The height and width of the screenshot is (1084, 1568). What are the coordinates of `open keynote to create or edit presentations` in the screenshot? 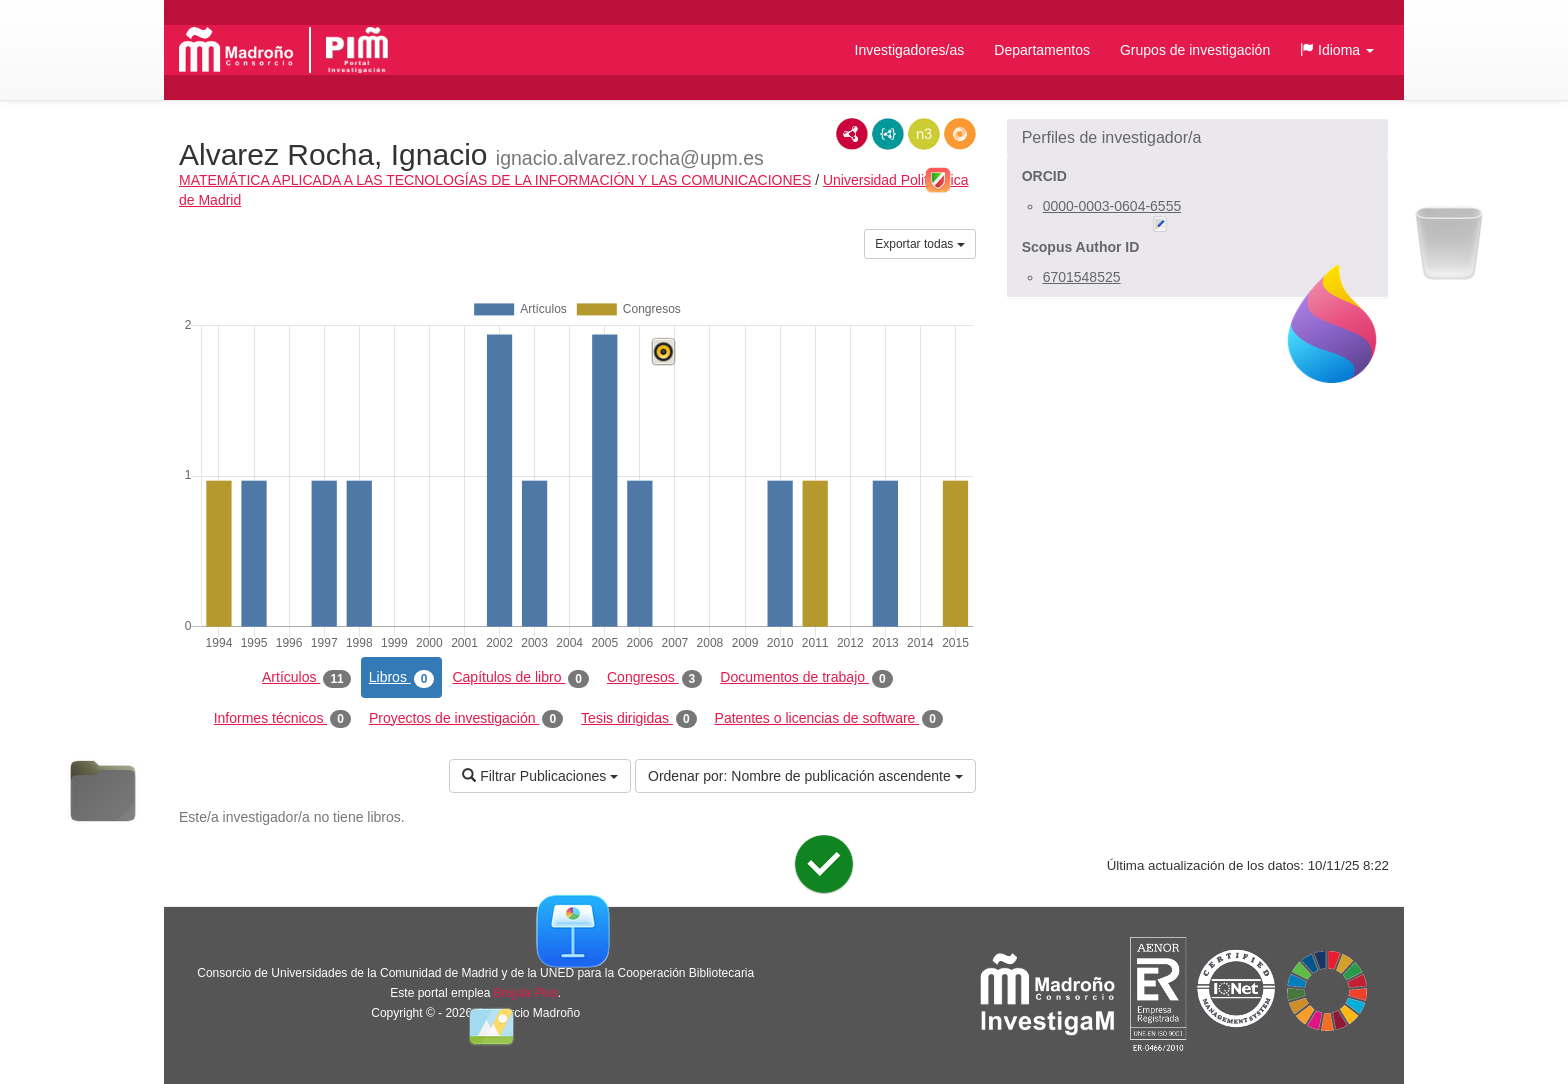 It's located at (573, 931).